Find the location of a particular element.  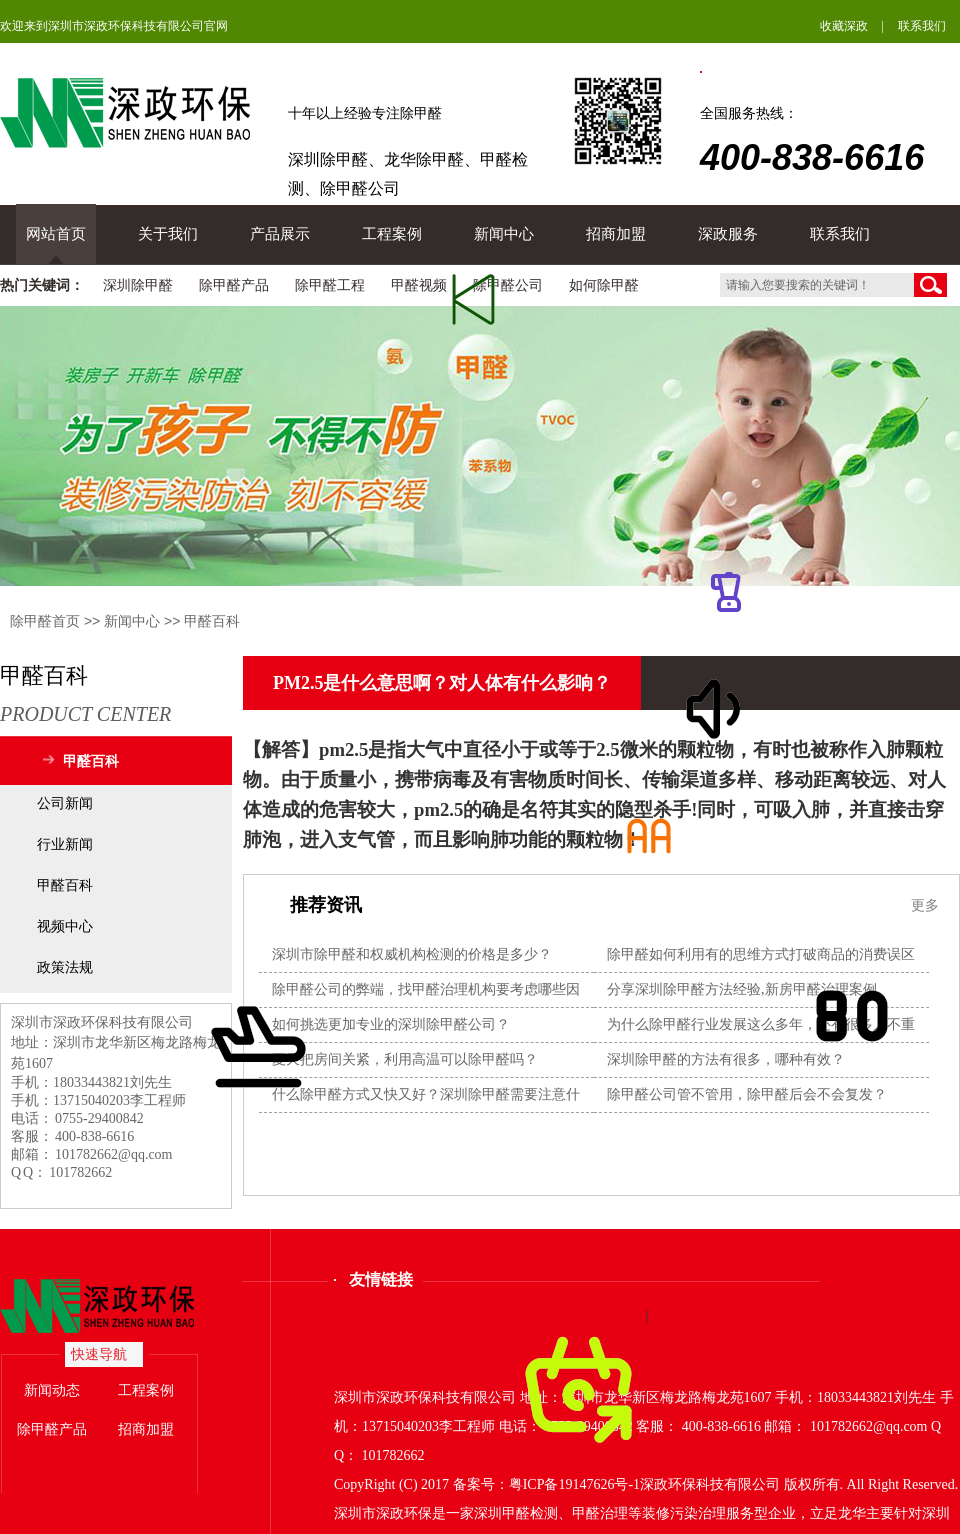

indicates 80 items, points, or percentage is located at coordinates (852, 1016).